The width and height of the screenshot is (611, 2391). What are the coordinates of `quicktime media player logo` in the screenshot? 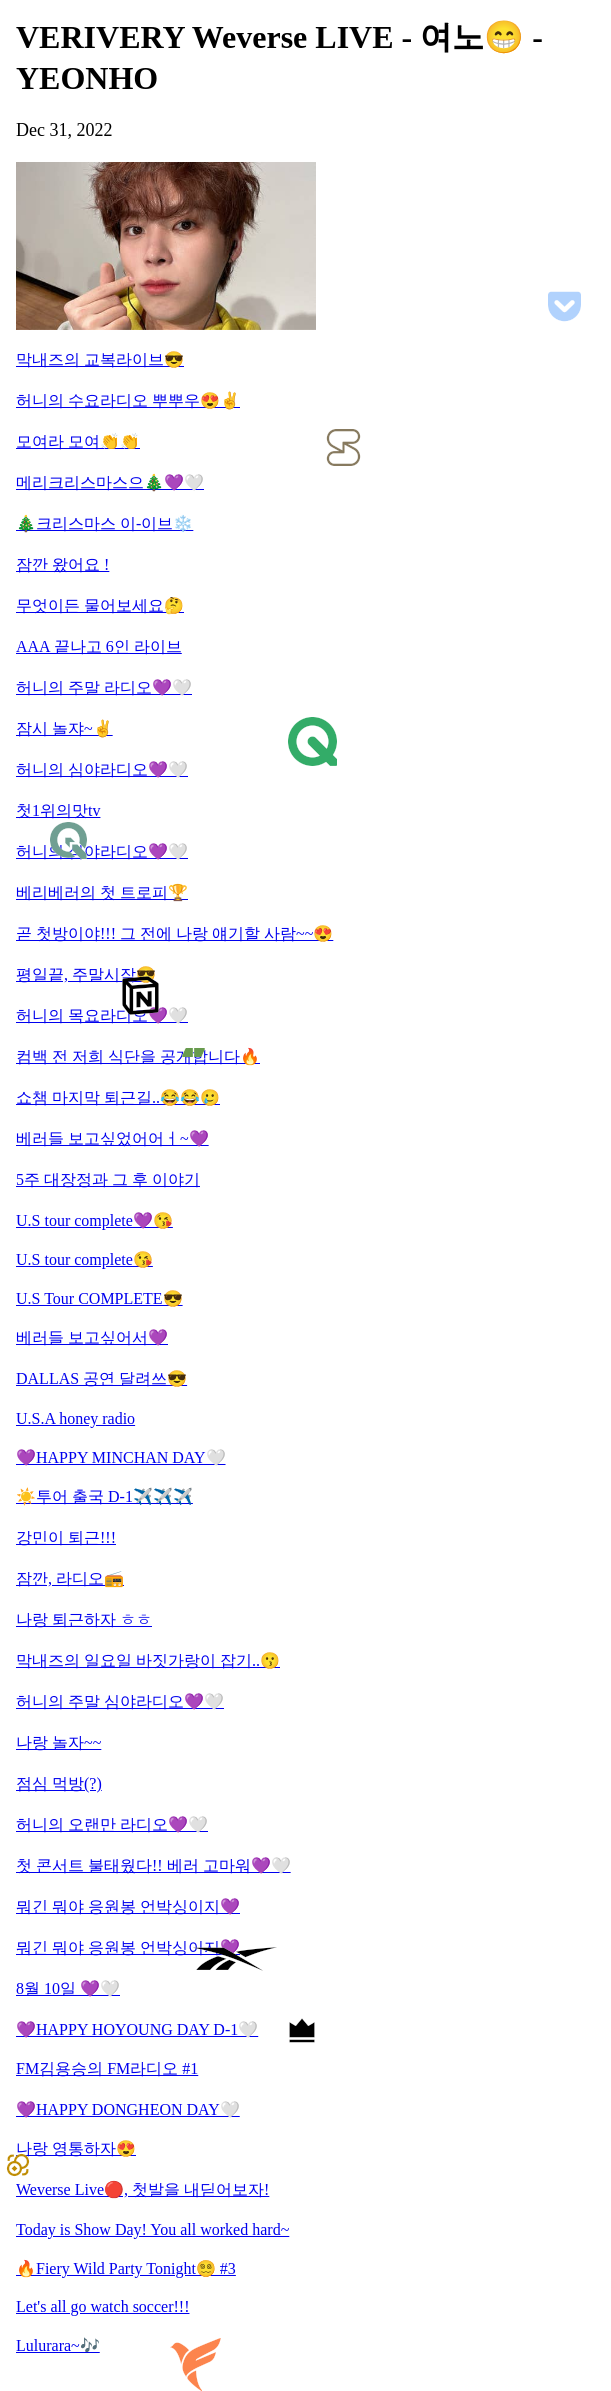 It's located at (312, 741).